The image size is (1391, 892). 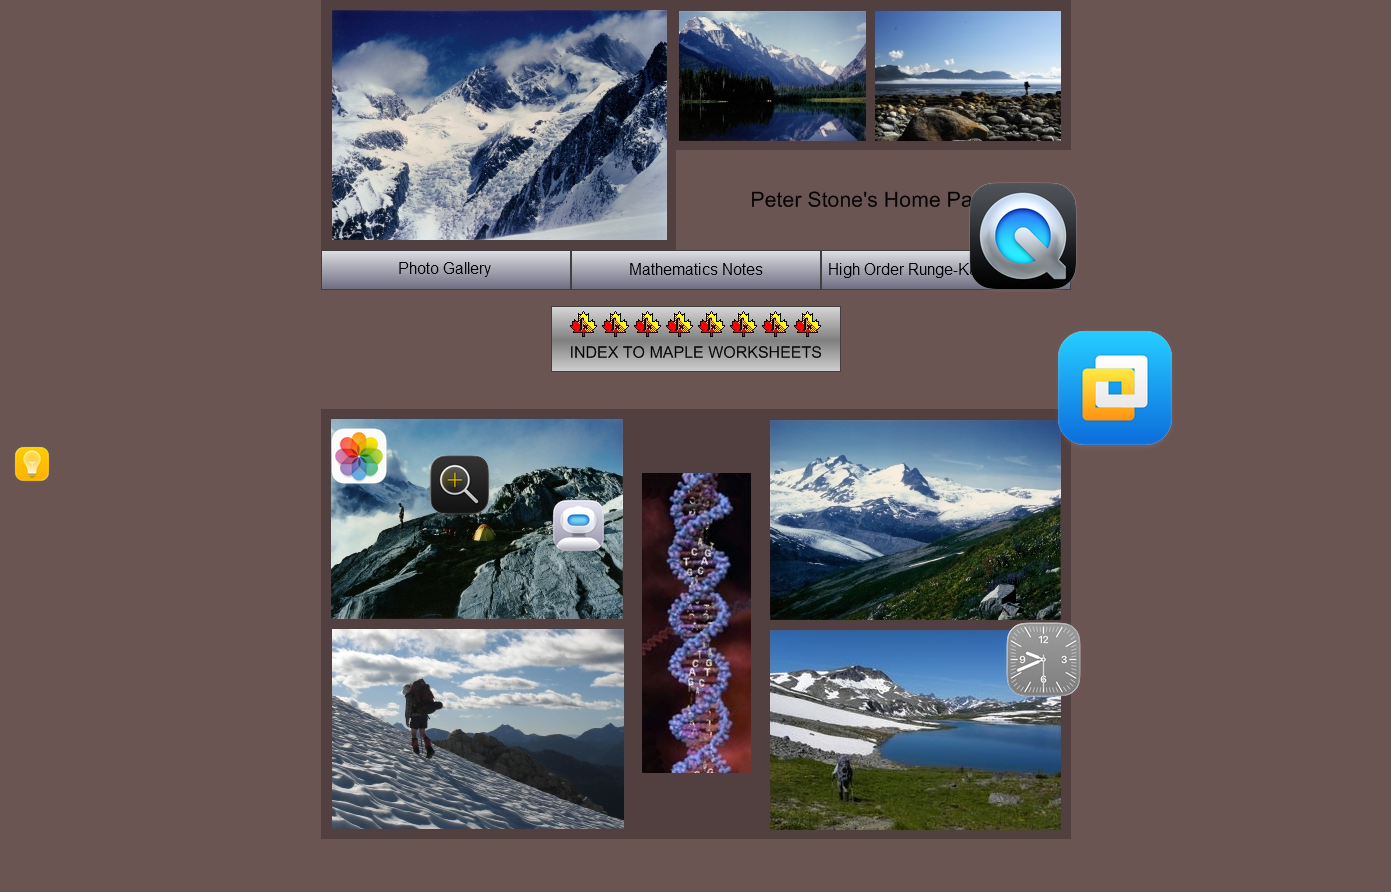 What do you see at coordinates (459, 484) in the screenshot?
I see `open the magnifier accessibility app` at bounding box center [459, 484].